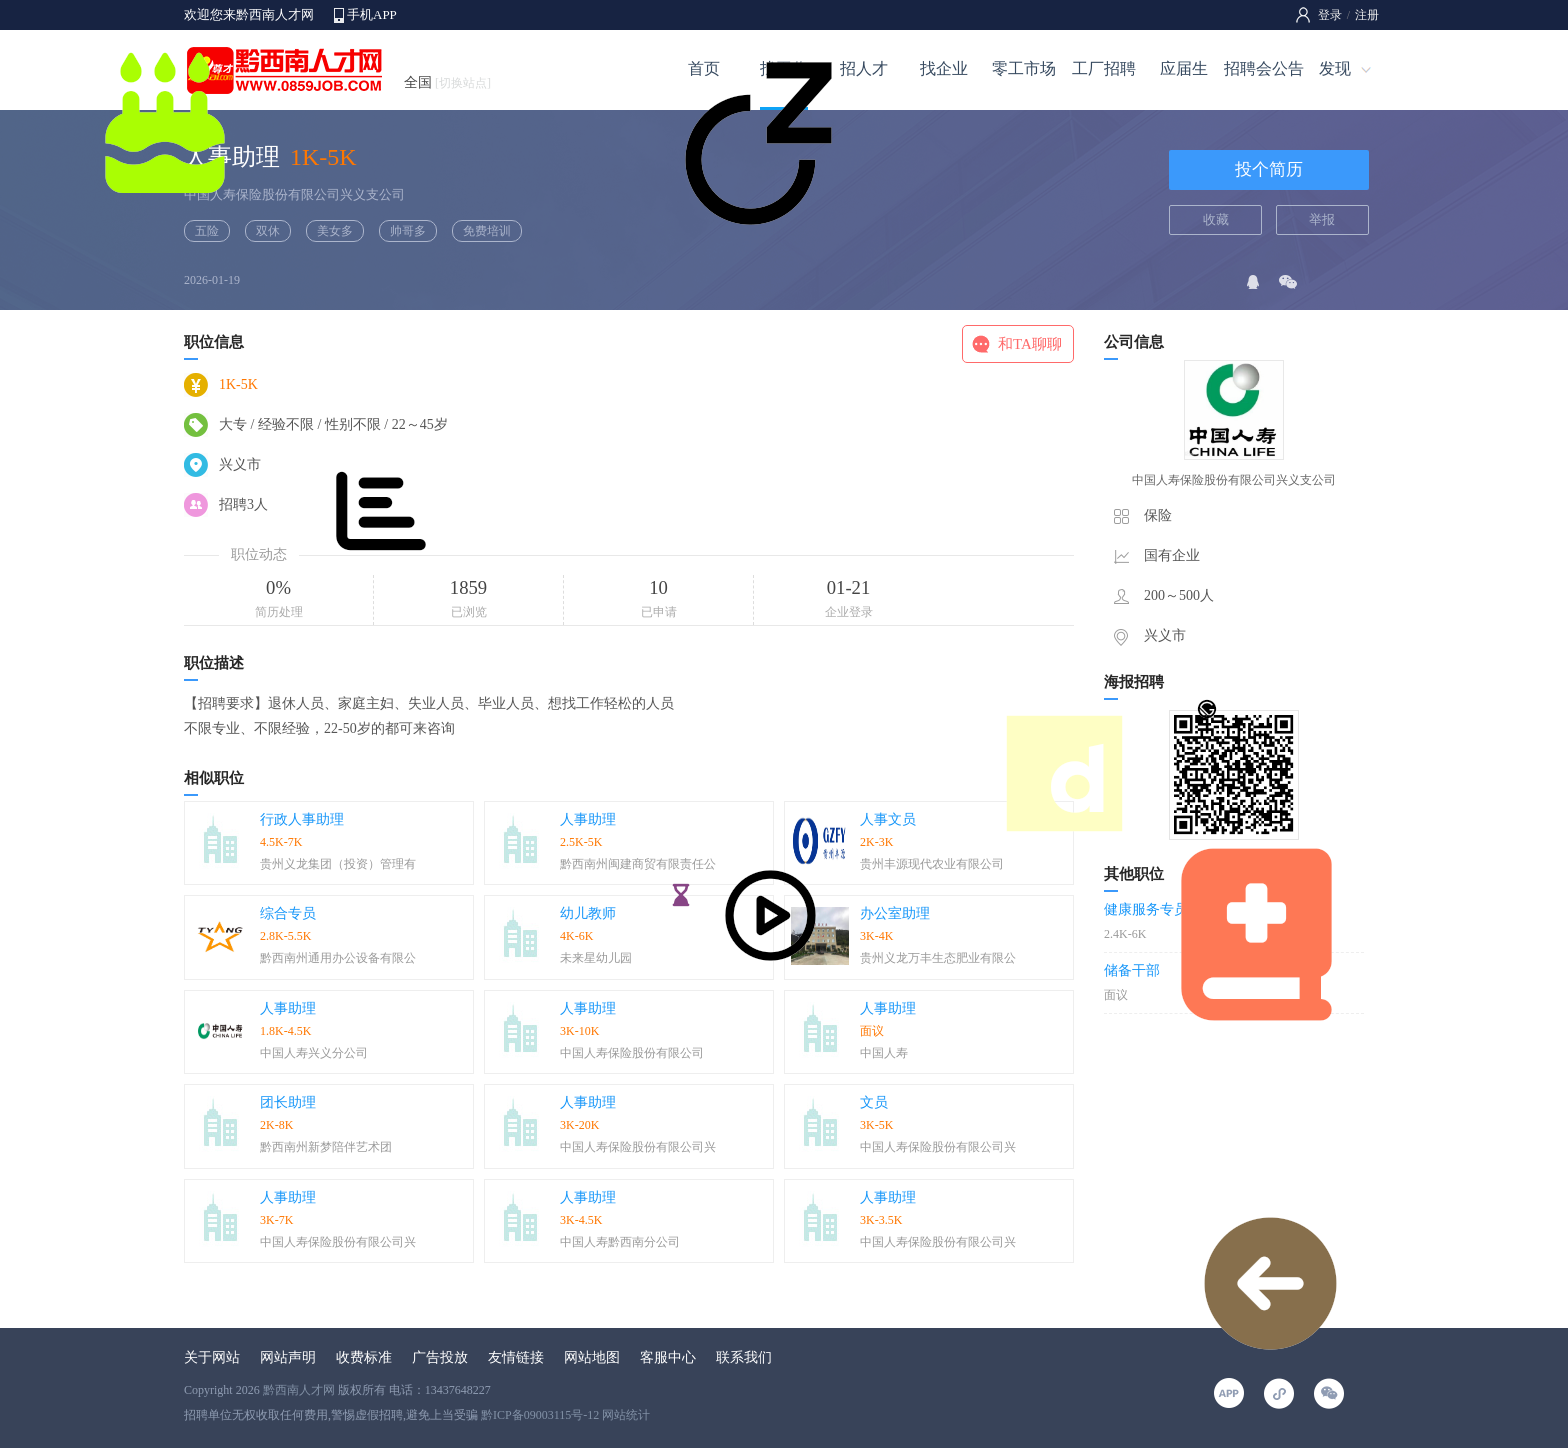 The image size is (1568, 1448). Describe the element at coordinates (1064, 773) in the screenshot. I see `open the dailymotion app` at that location.